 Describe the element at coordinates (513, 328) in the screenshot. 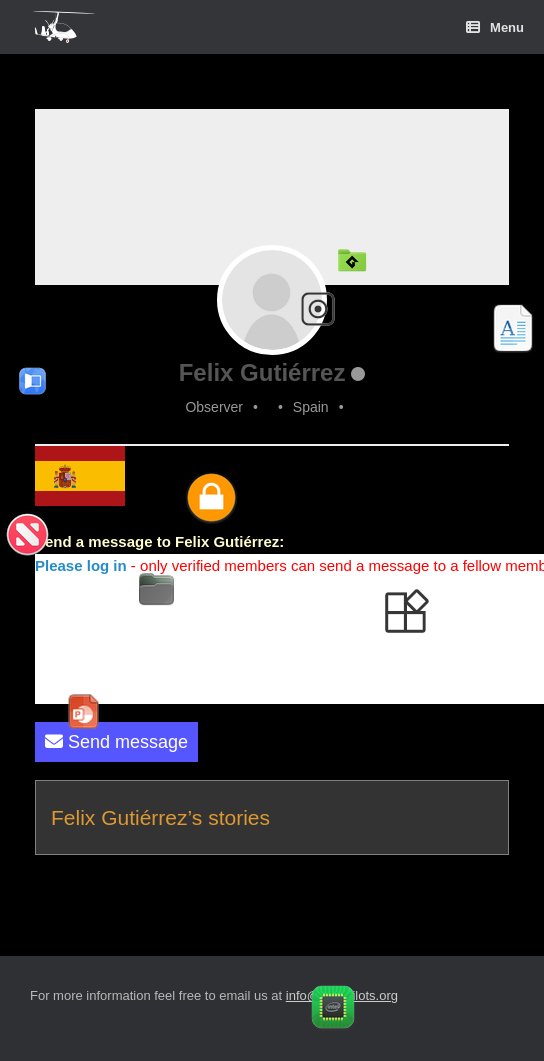

I see `open a word processing document` at that location.